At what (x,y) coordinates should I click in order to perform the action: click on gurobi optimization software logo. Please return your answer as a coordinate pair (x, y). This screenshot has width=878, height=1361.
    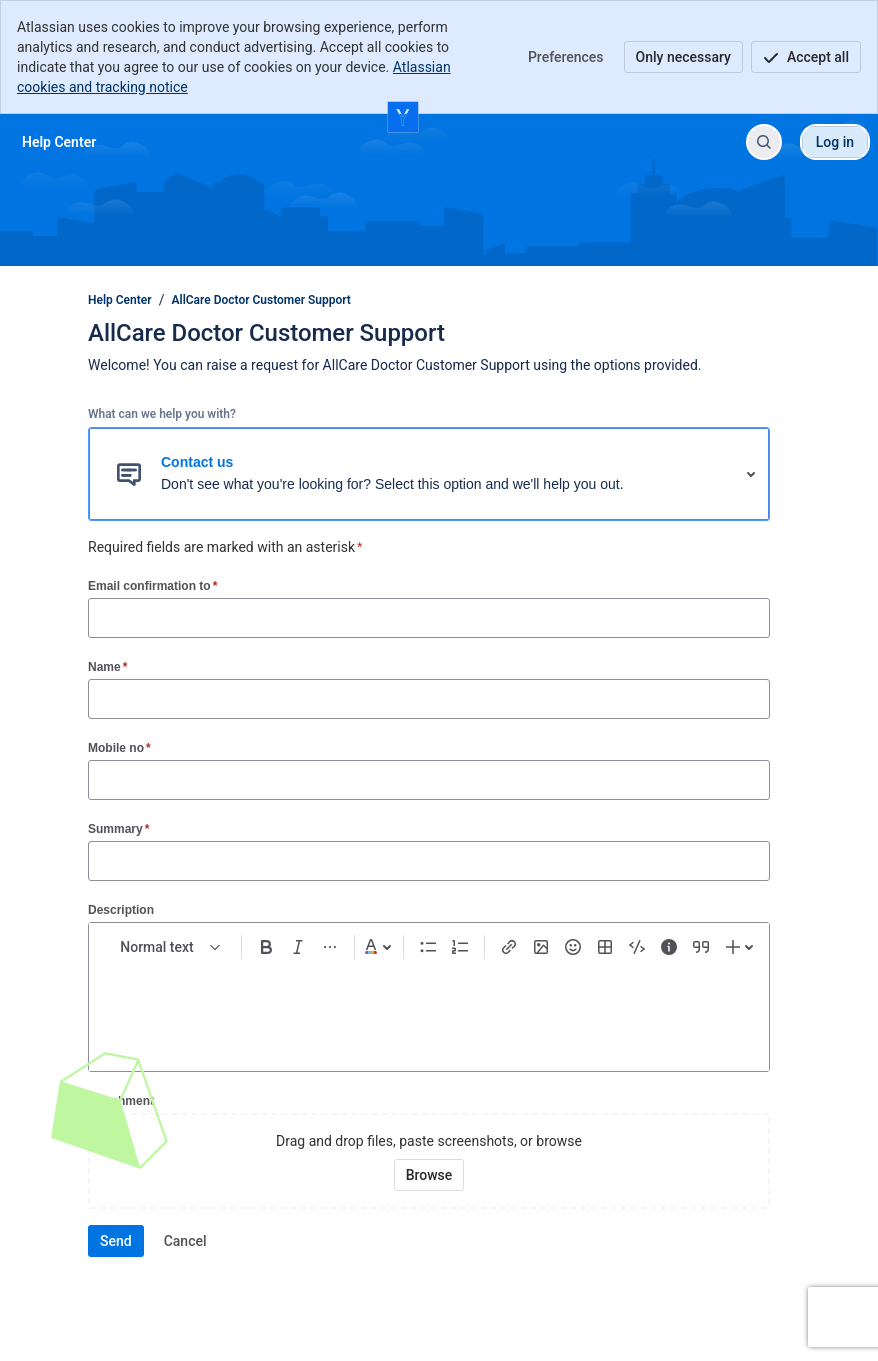
    Looking at the image, I should click on (109, 1110).